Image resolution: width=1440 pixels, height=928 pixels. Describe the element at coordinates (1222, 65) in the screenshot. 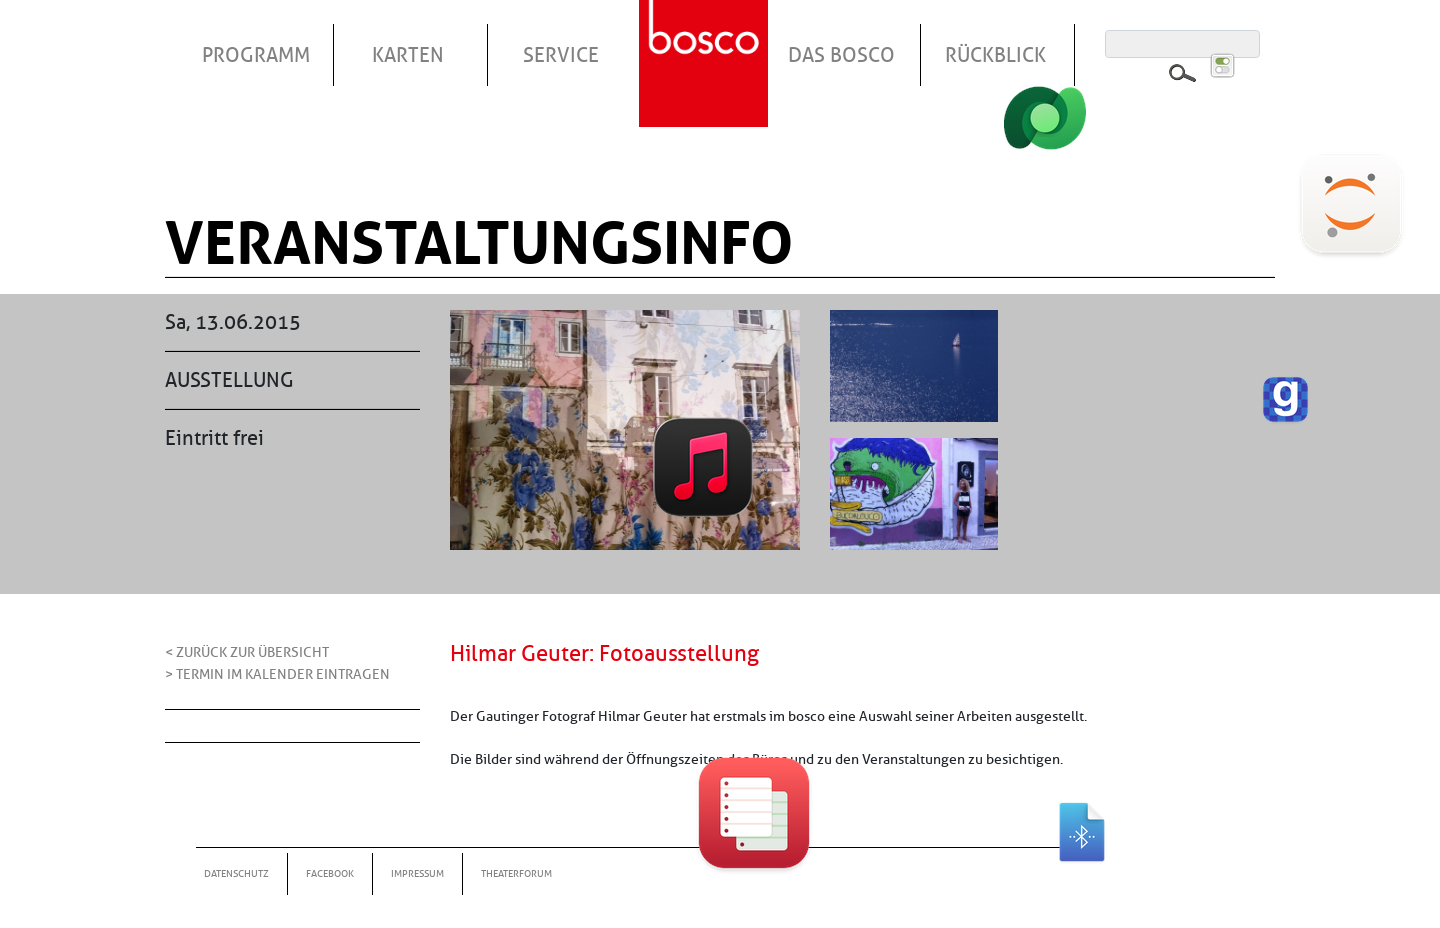

I see `open gnome tweaks to customize system settings` at that location.